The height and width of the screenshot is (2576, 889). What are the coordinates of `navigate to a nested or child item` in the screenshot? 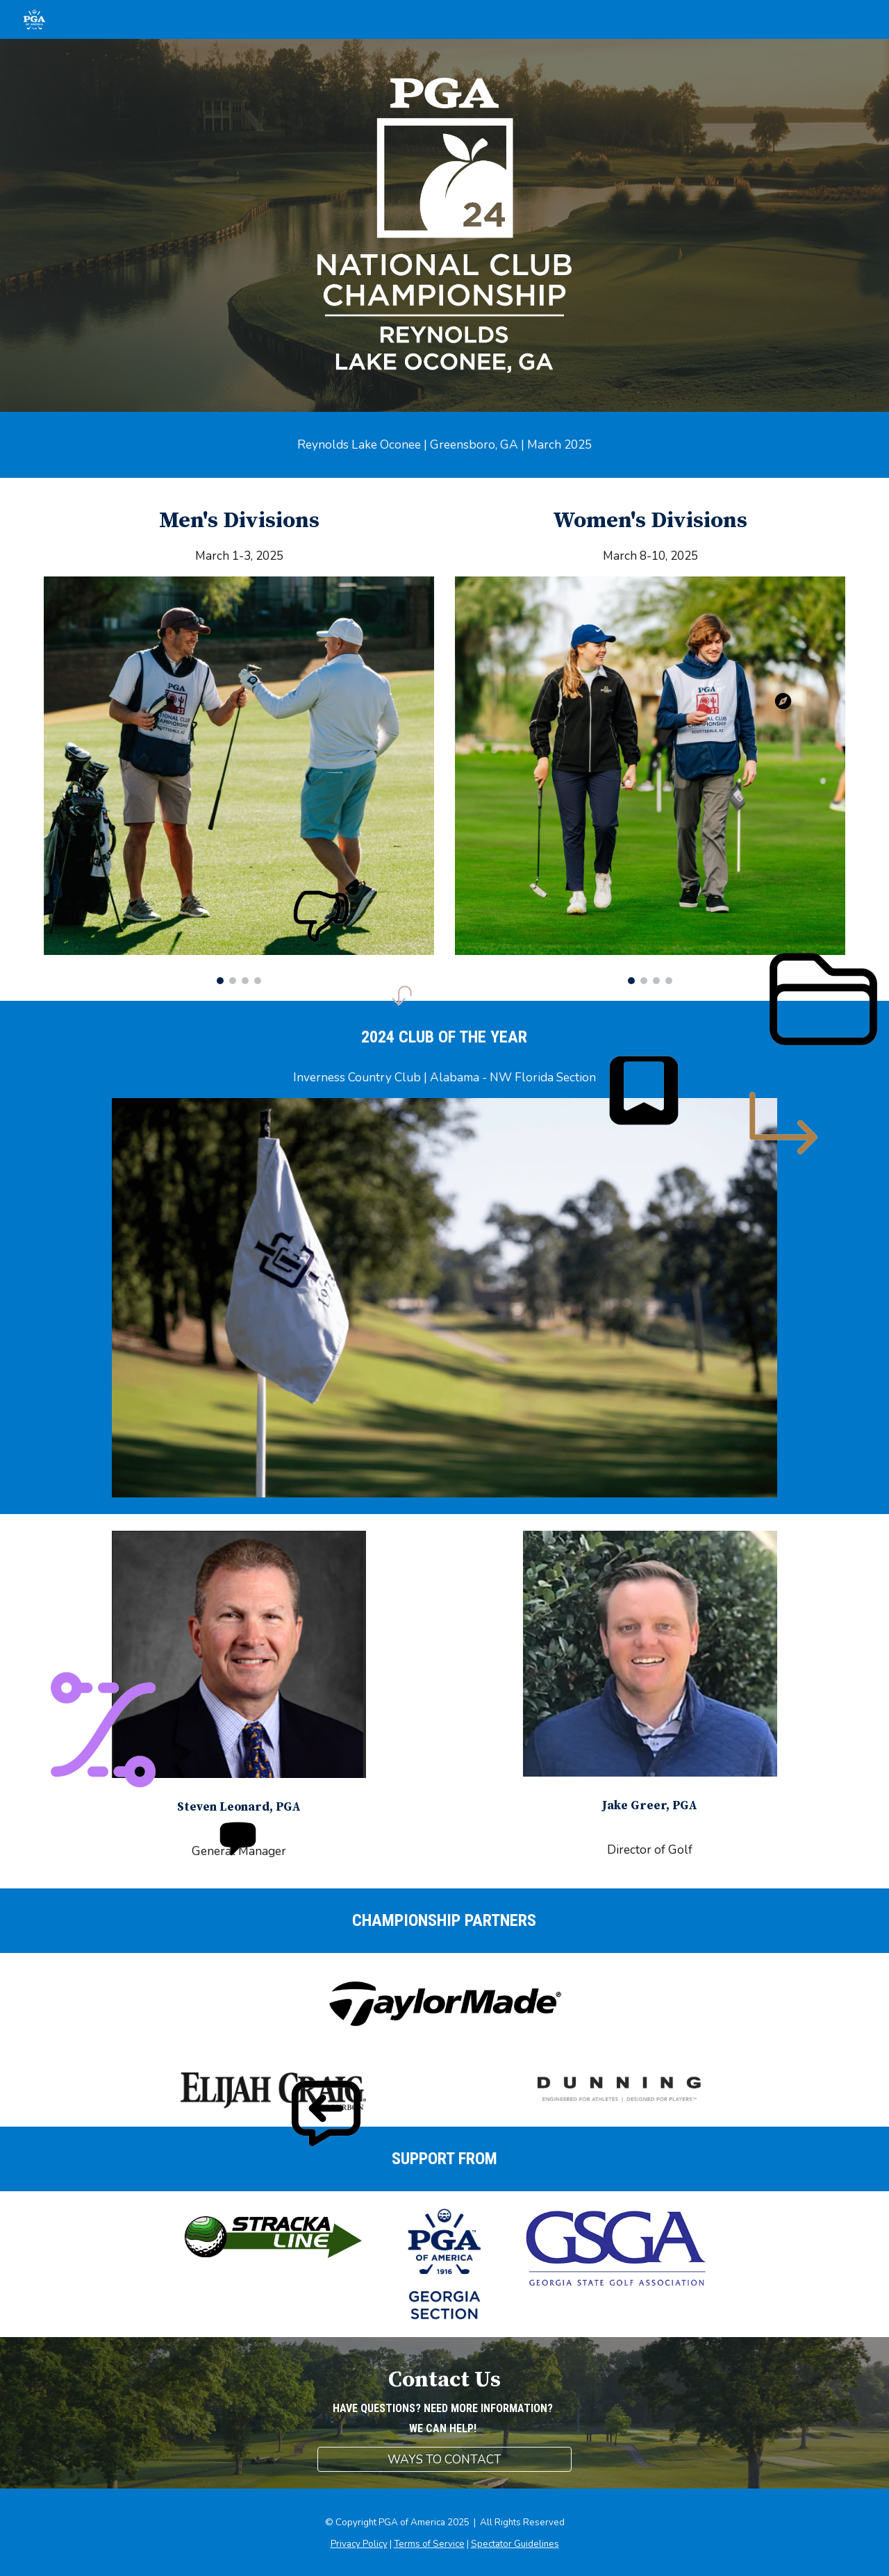 It's located at (783, 1123).